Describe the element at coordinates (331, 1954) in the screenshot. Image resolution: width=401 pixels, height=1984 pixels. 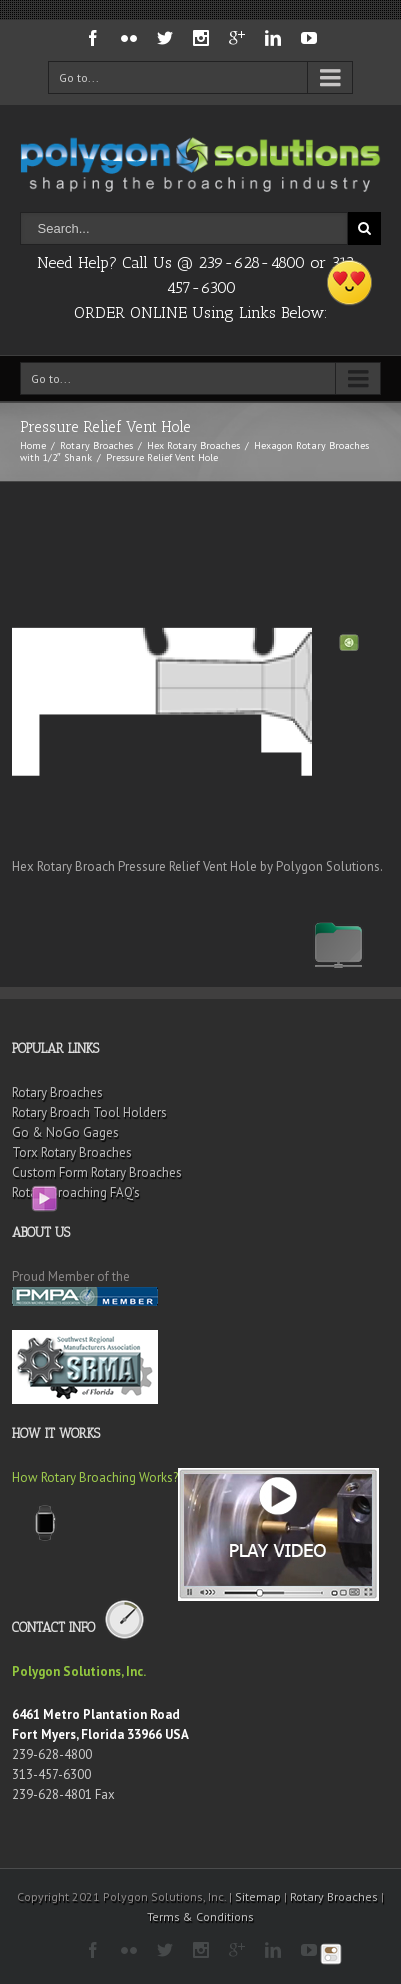
I see `open system tweaks or customization settings` at that location.